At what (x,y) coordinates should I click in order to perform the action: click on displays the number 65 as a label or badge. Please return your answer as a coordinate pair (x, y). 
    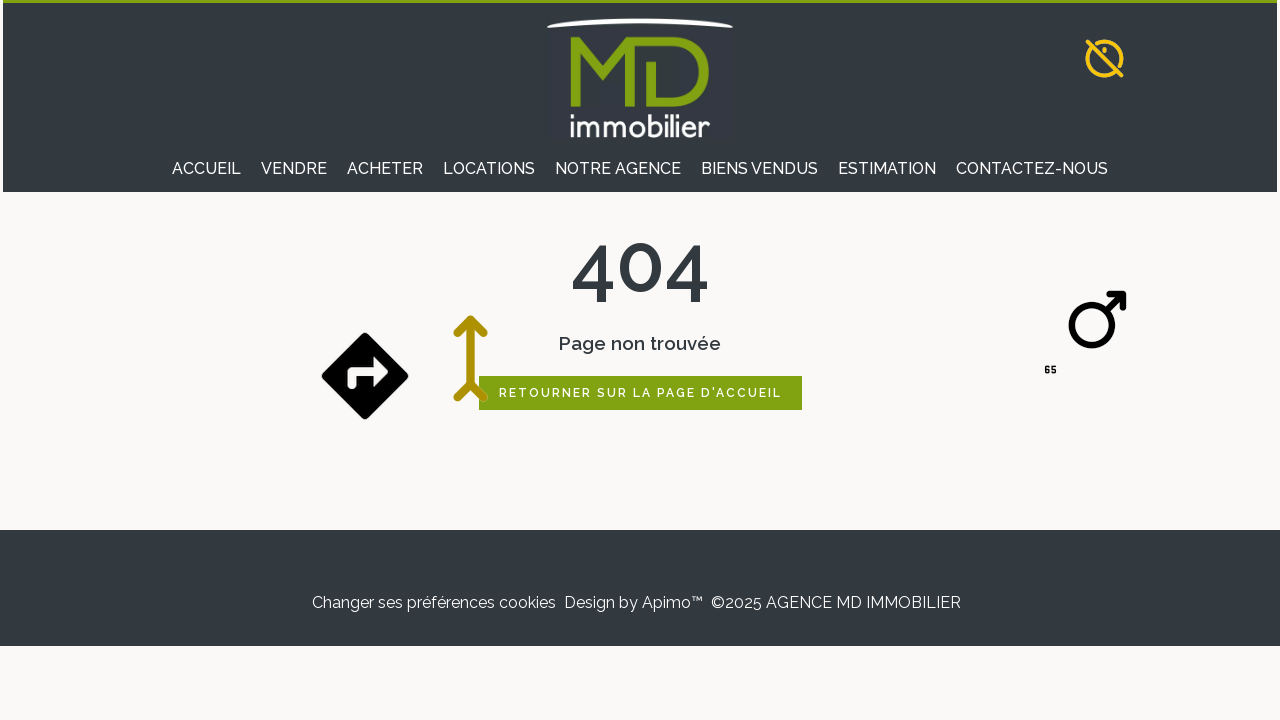
    Looking at the image, I should click on (1050, 369).